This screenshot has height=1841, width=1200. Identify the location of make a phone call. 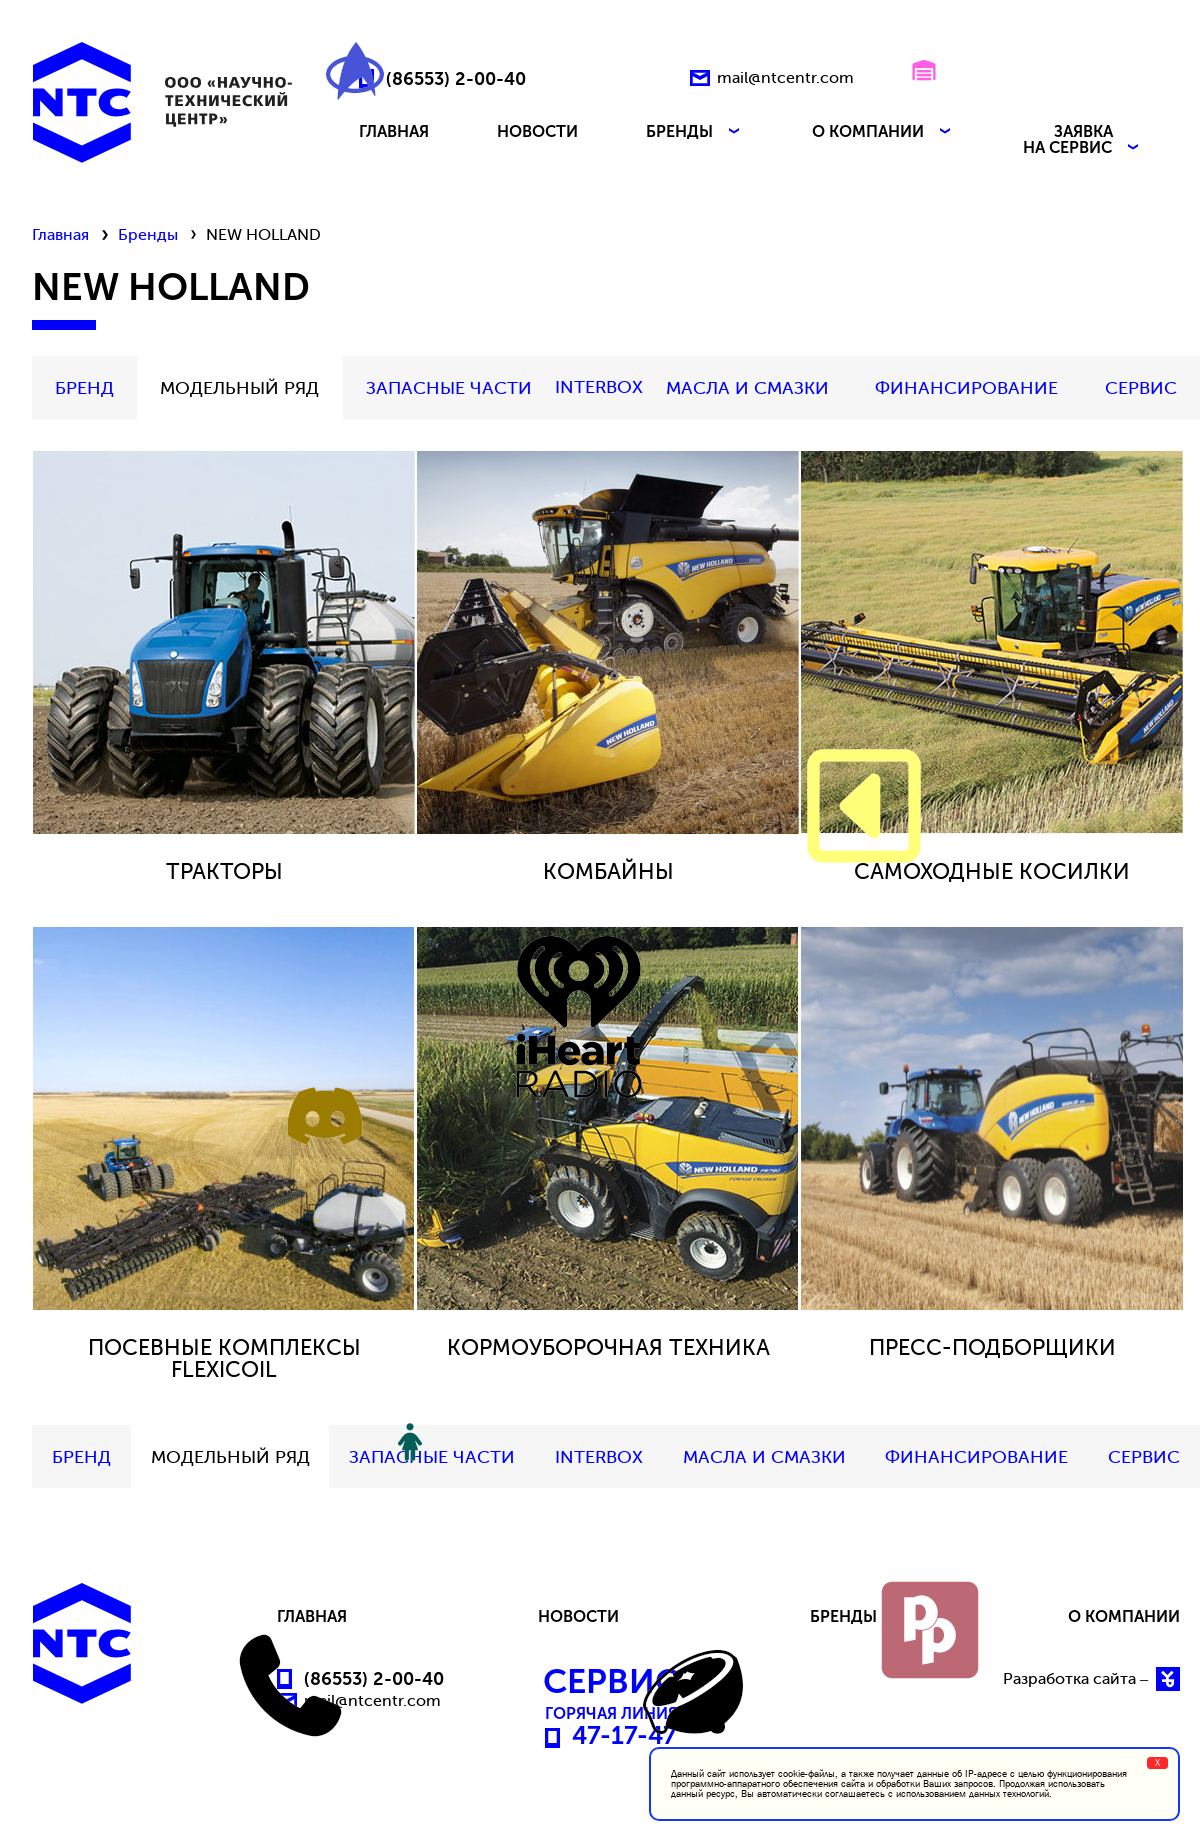
(290, 1685).